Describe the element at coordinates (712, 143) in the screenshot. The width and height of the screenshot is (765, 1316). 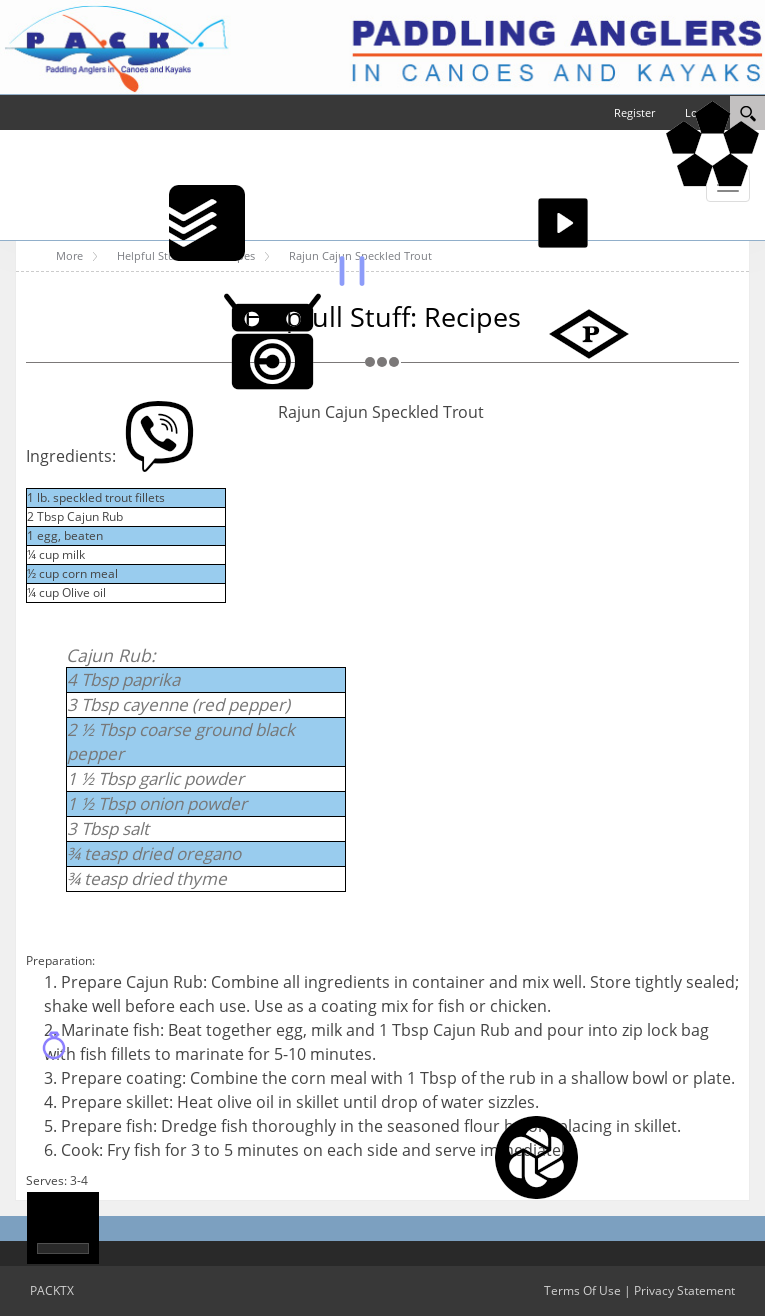
I see `rootssage app or service logo` at that location.